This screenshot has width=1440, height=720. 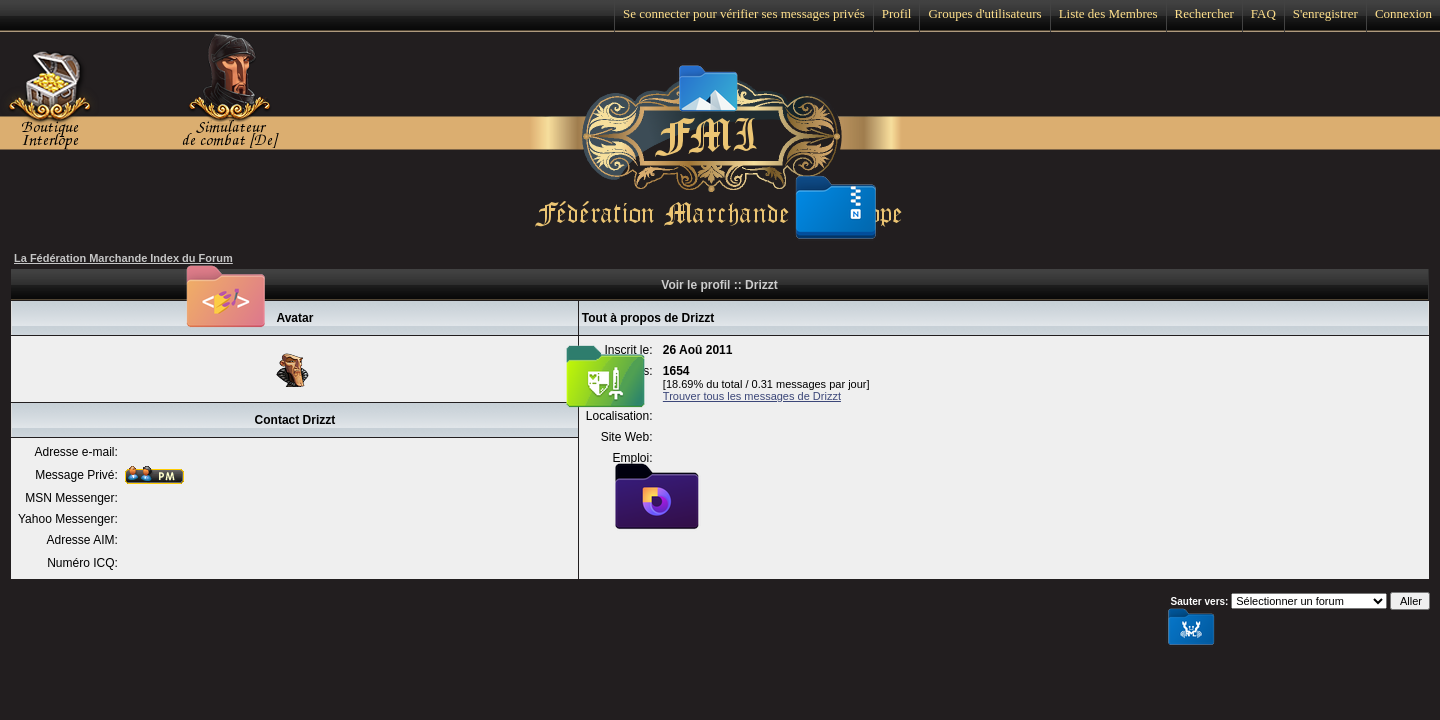 What do you see at coordinates (225, 298) in the screenshot?
I see `folder containing styled-components files` at bounding box center [225, 298].